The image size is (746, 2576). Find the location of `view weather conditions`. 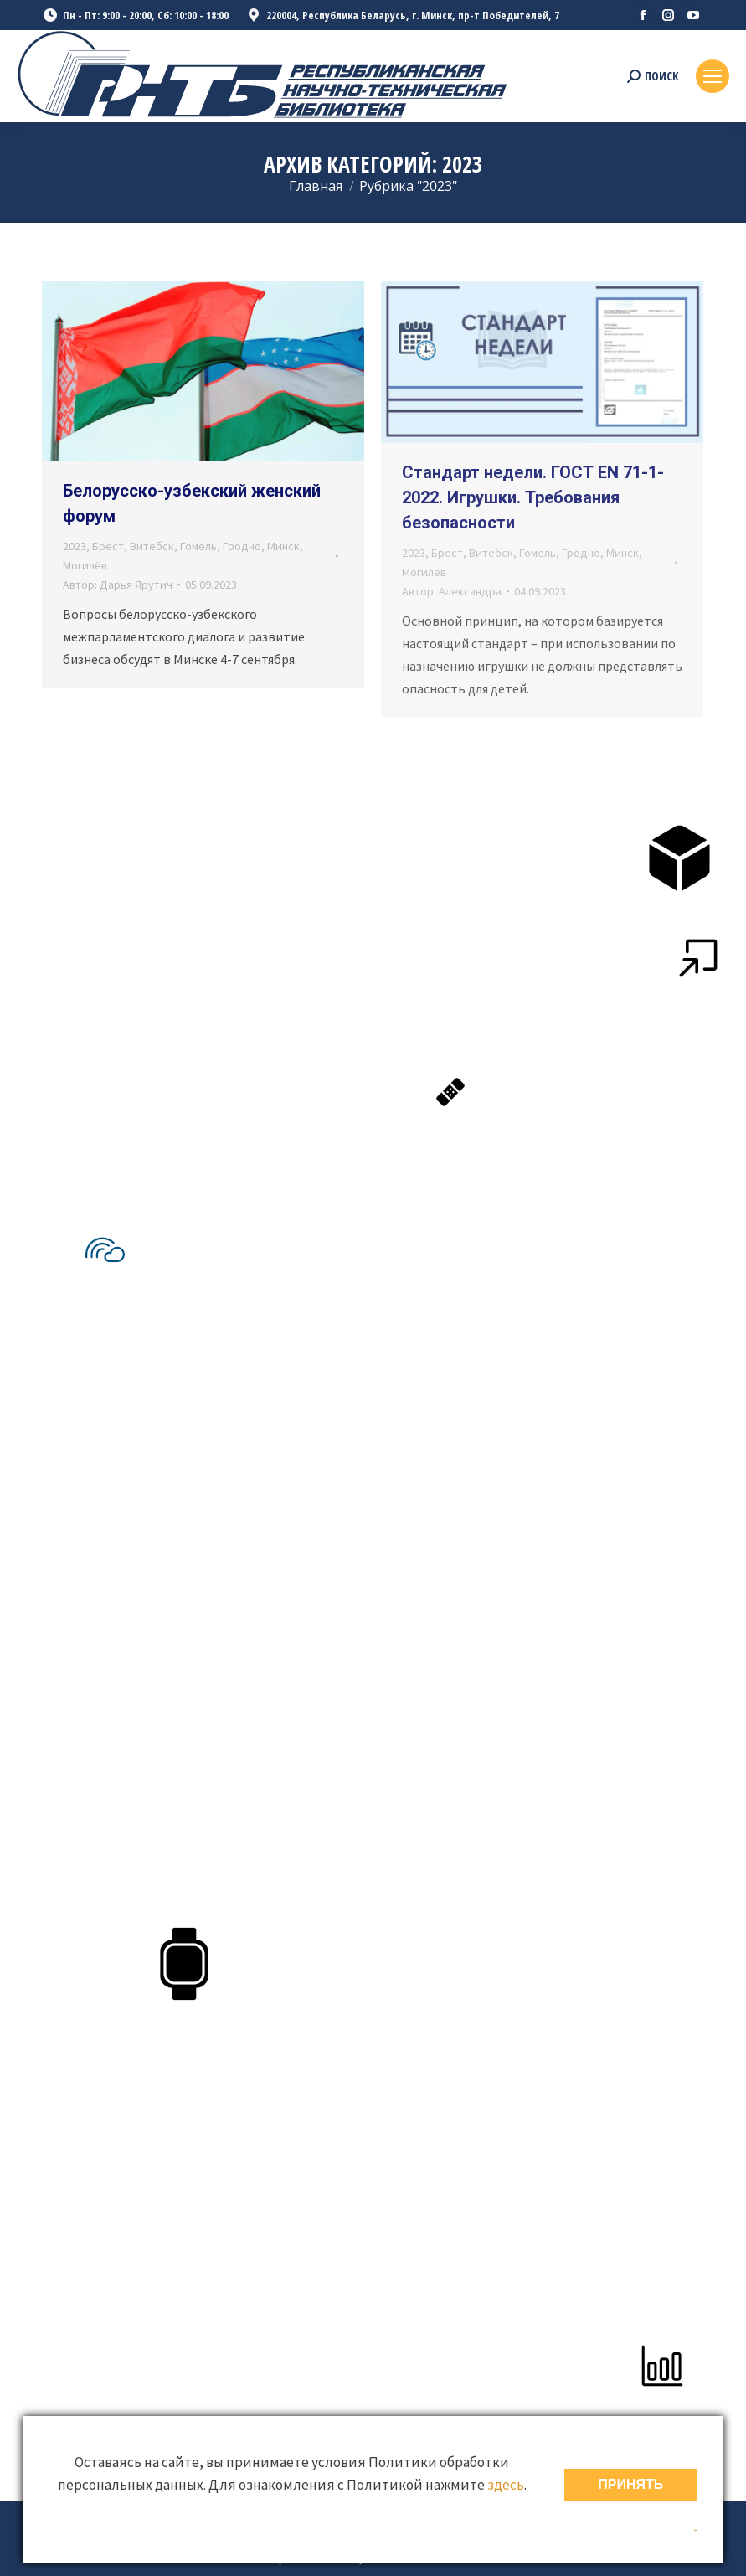

view weather conditions is located at coordinates (105, 1249).